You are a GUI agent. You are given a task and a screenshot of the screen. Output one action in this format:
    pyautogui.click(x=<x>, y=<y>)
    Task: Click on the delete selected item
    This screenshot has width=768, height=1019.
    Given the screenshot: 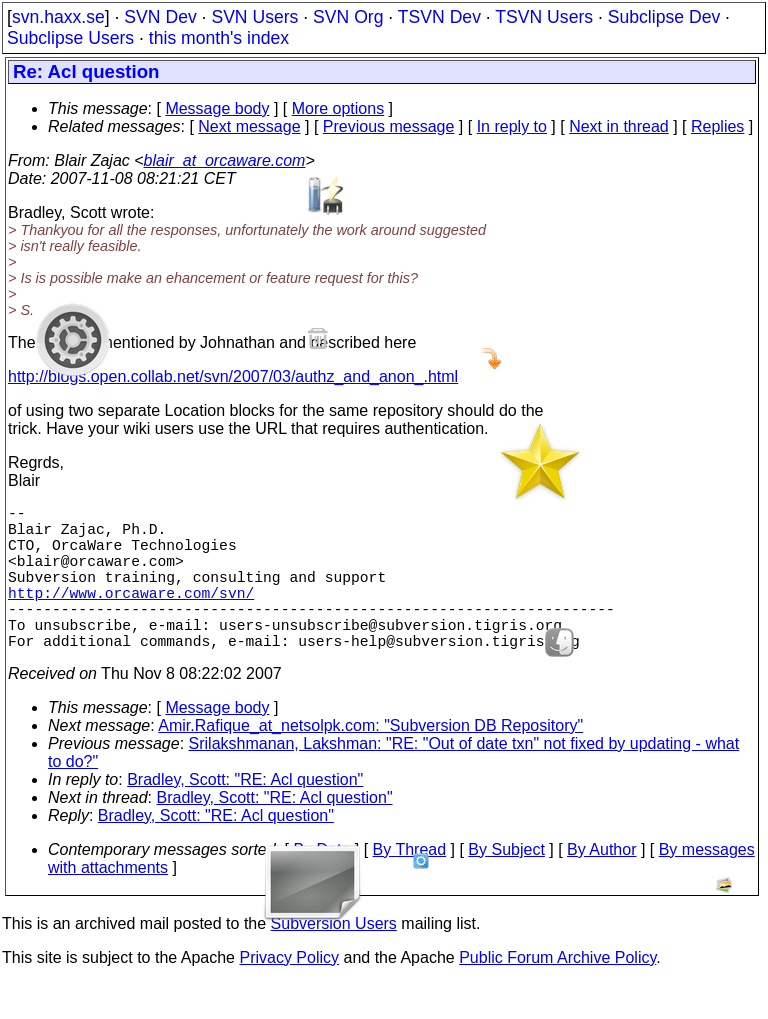 What is the action you would take?
    pyautogui.click(x=318, y=338)
    